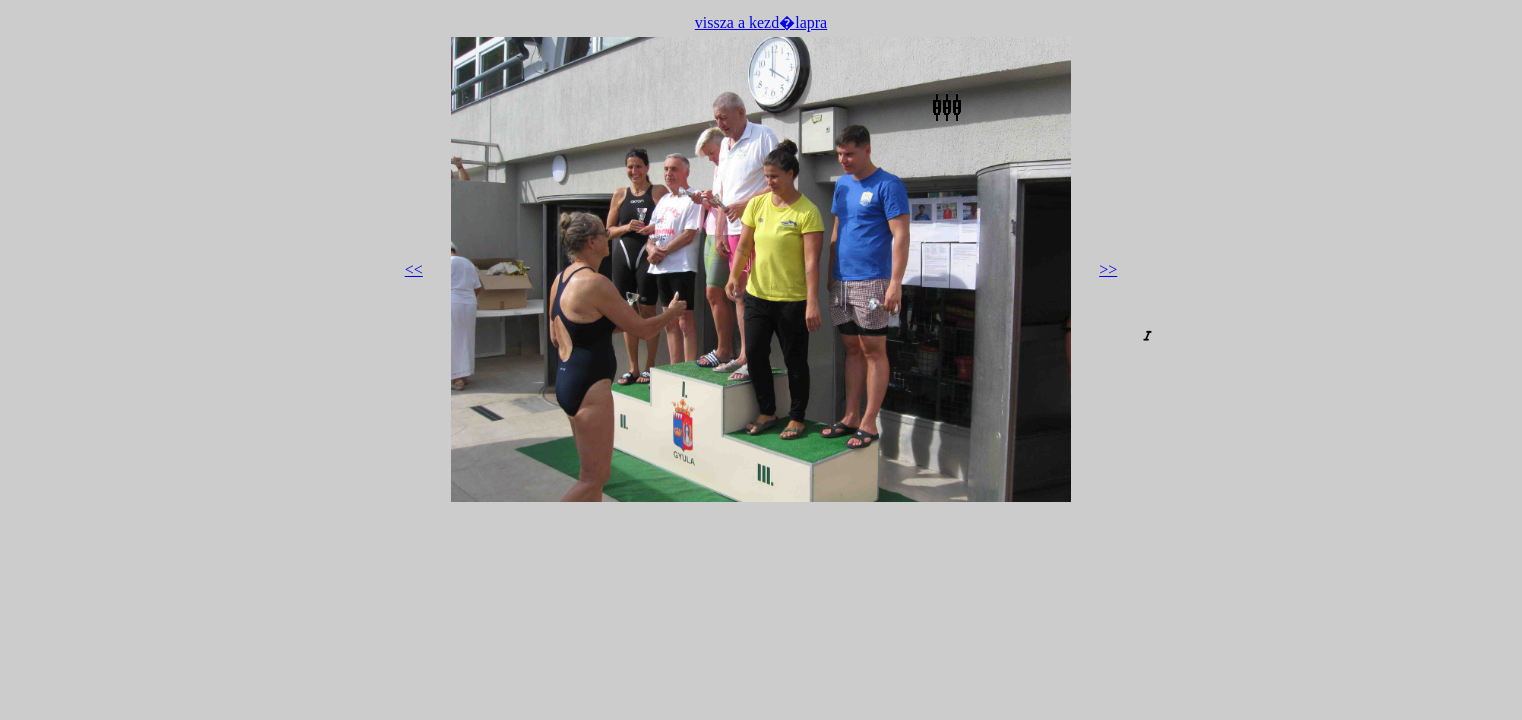 Image resolution: width=1522 pixels, height=720 pixels. What do you see at coordinates (1147, 336) in the screenshot?
I see `apply italic formatting to selected text` at bounding box center [1147, 336].